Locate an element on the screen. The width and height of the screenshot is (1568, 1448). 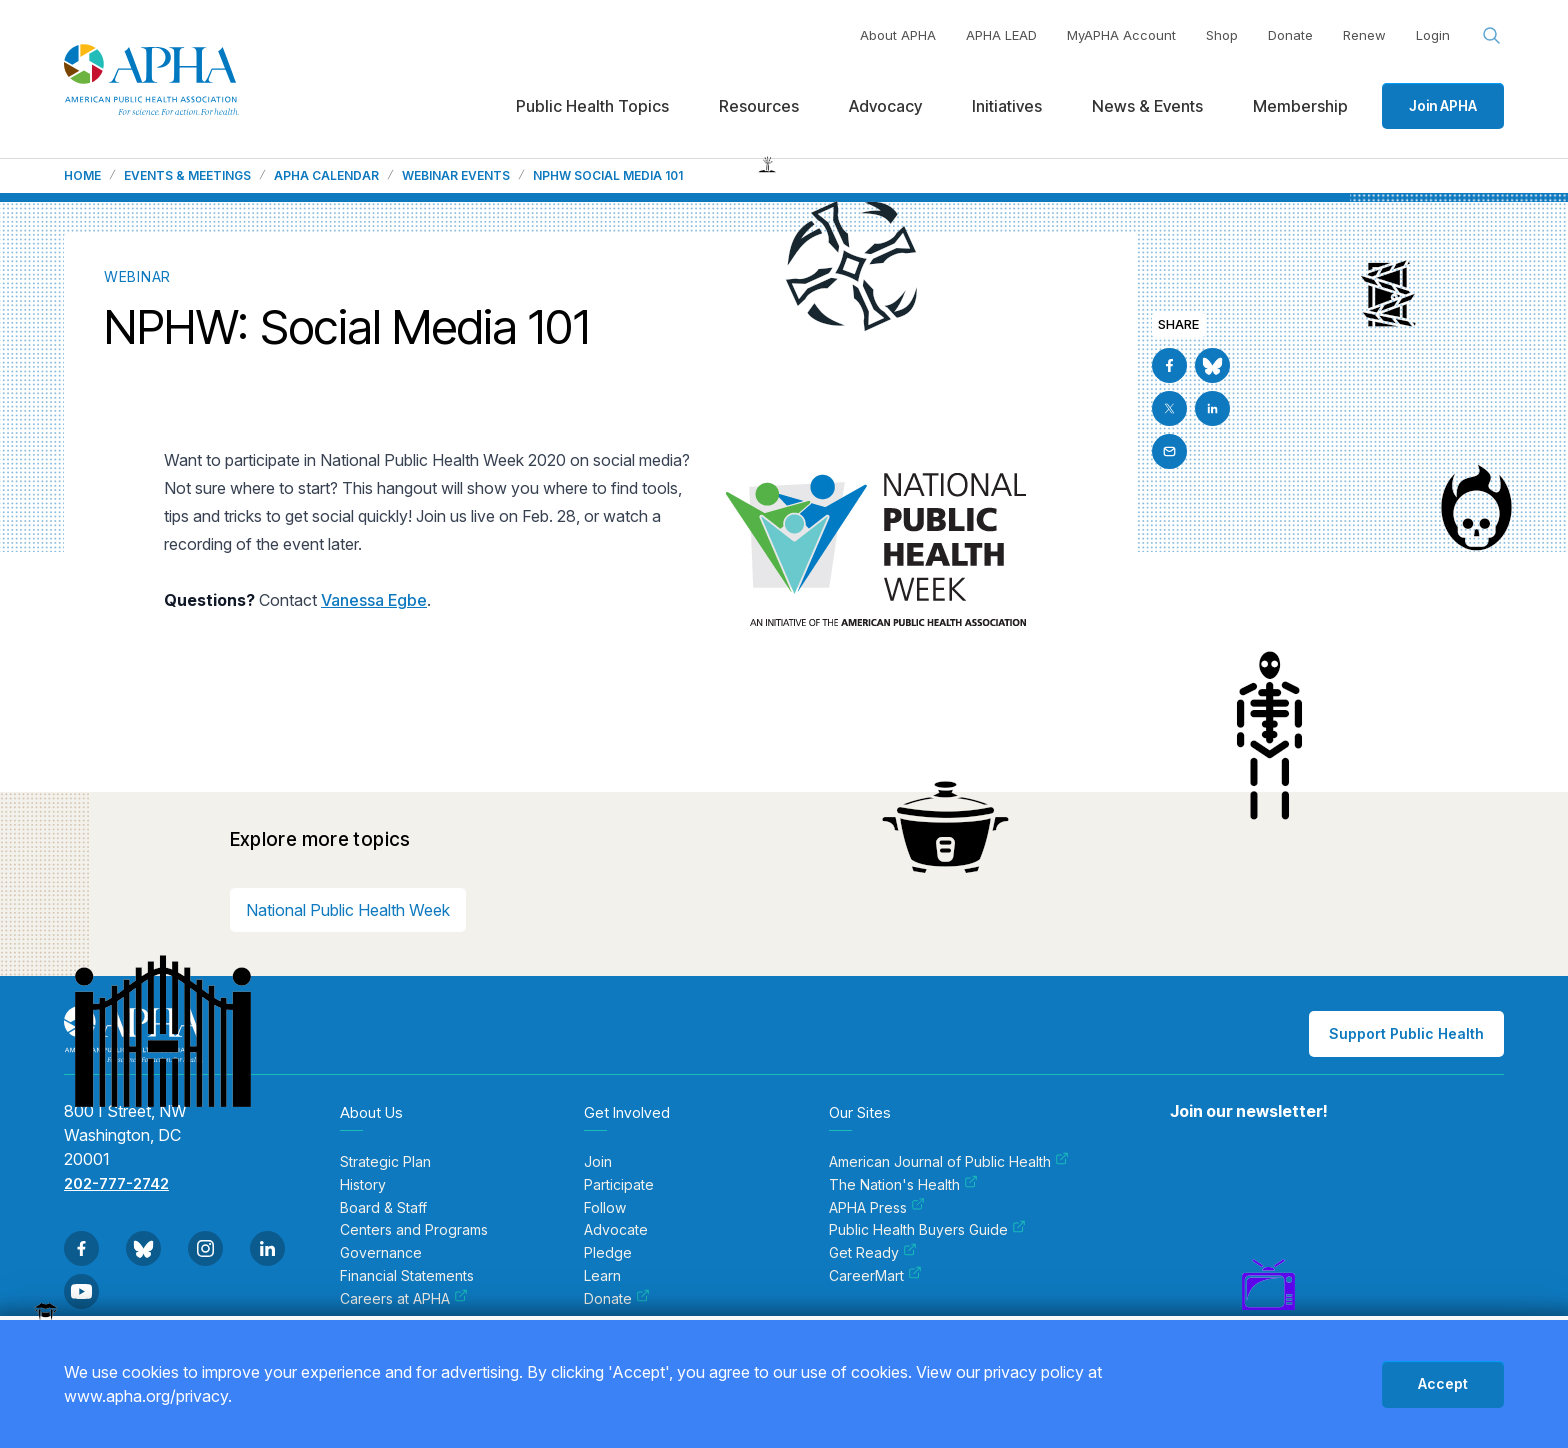
vampire or monster character selection is located at coordinates (46, 1311).